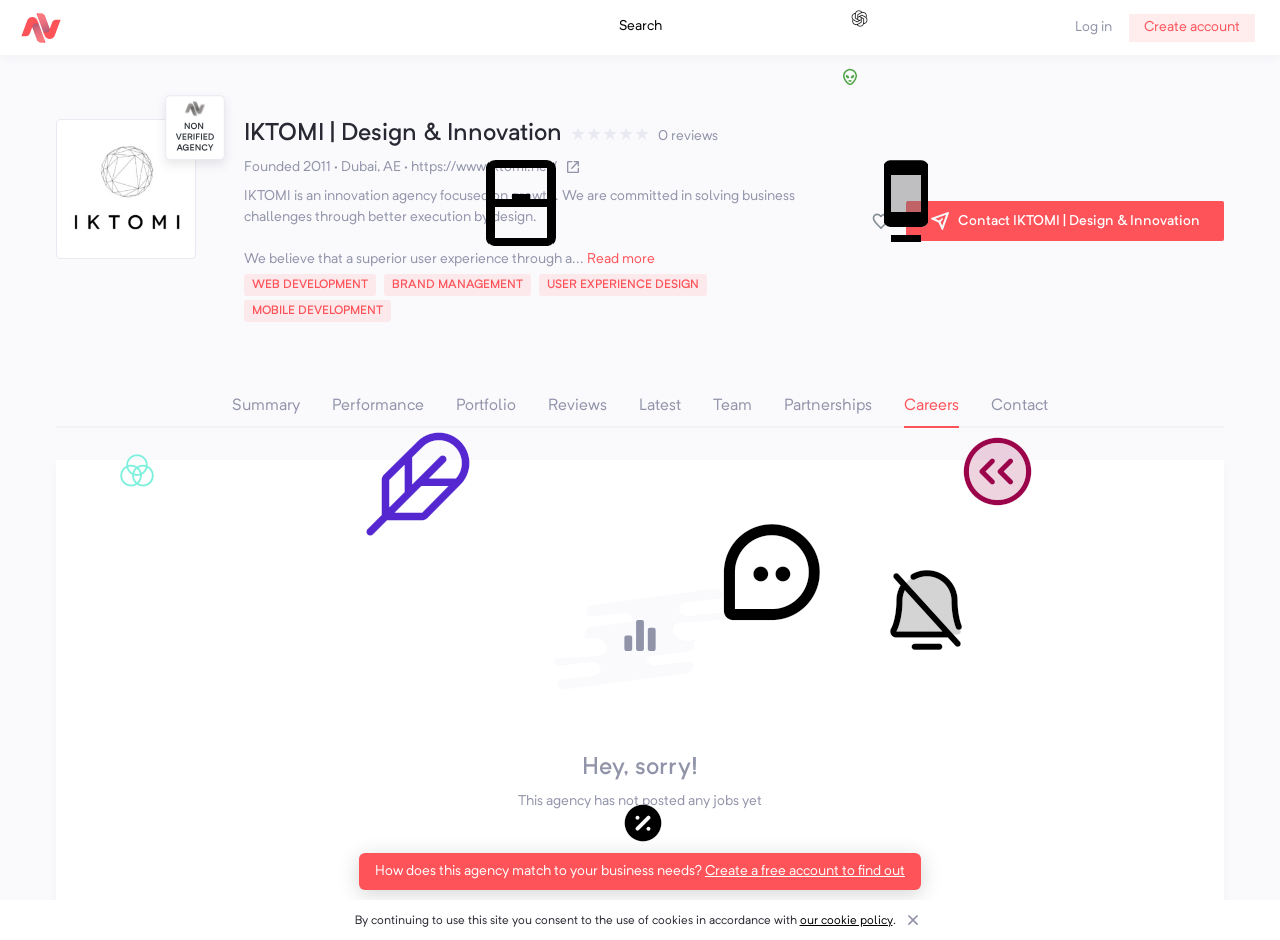 This screenshot has height=940, width=1280. Describe the element at coordinates (997, 471) in the screenshot. I see `go back to the beginning` at that location.